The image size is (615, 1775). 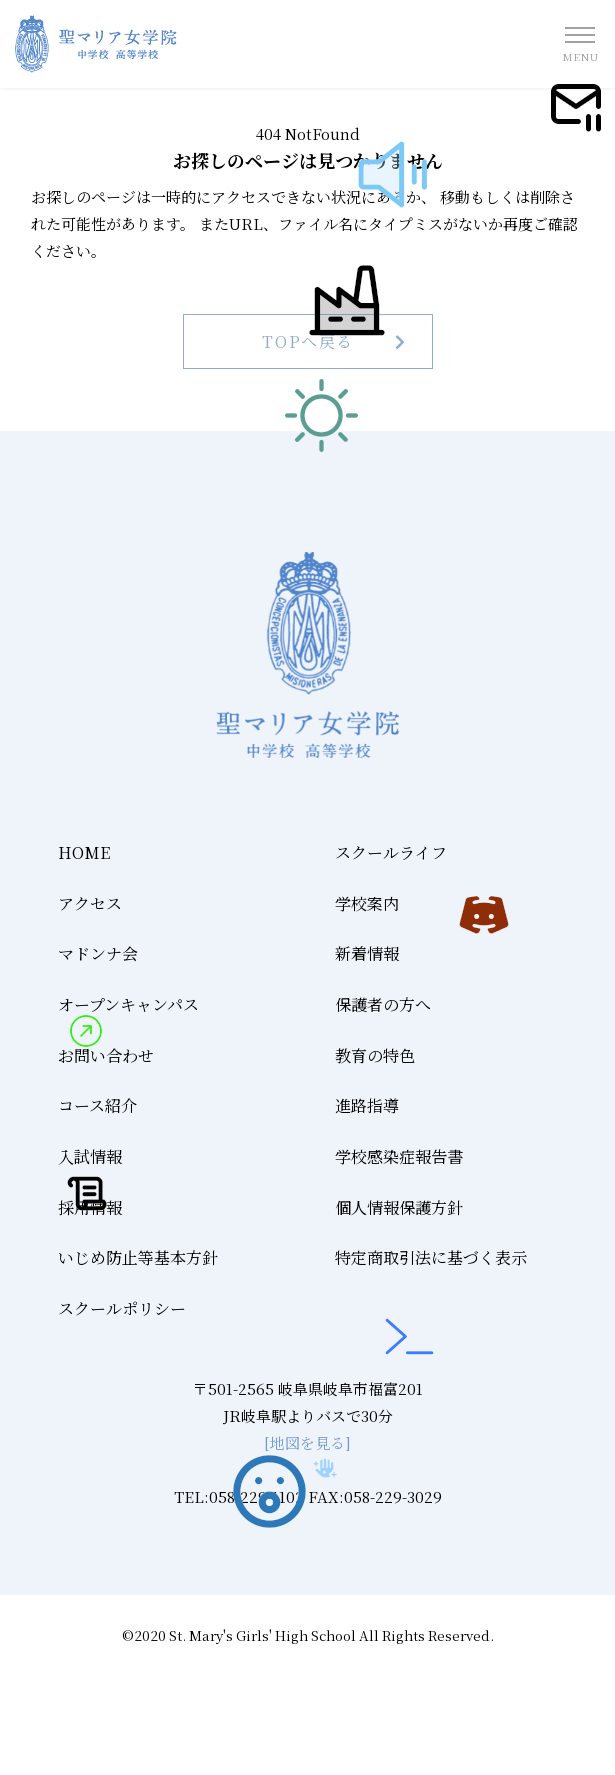 I want to click on access manufacturing or production settings, so click(x=347, y=303).